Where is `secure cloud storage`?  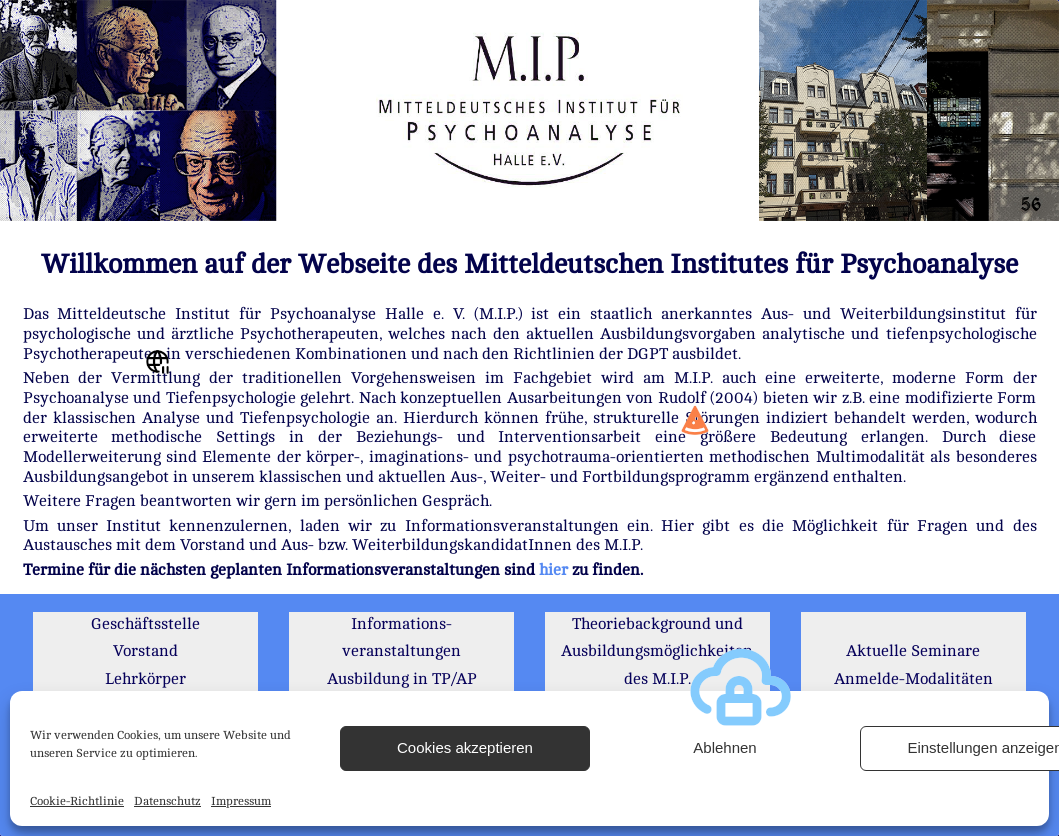 secure cloud storage is located at coordinates (739, 685).